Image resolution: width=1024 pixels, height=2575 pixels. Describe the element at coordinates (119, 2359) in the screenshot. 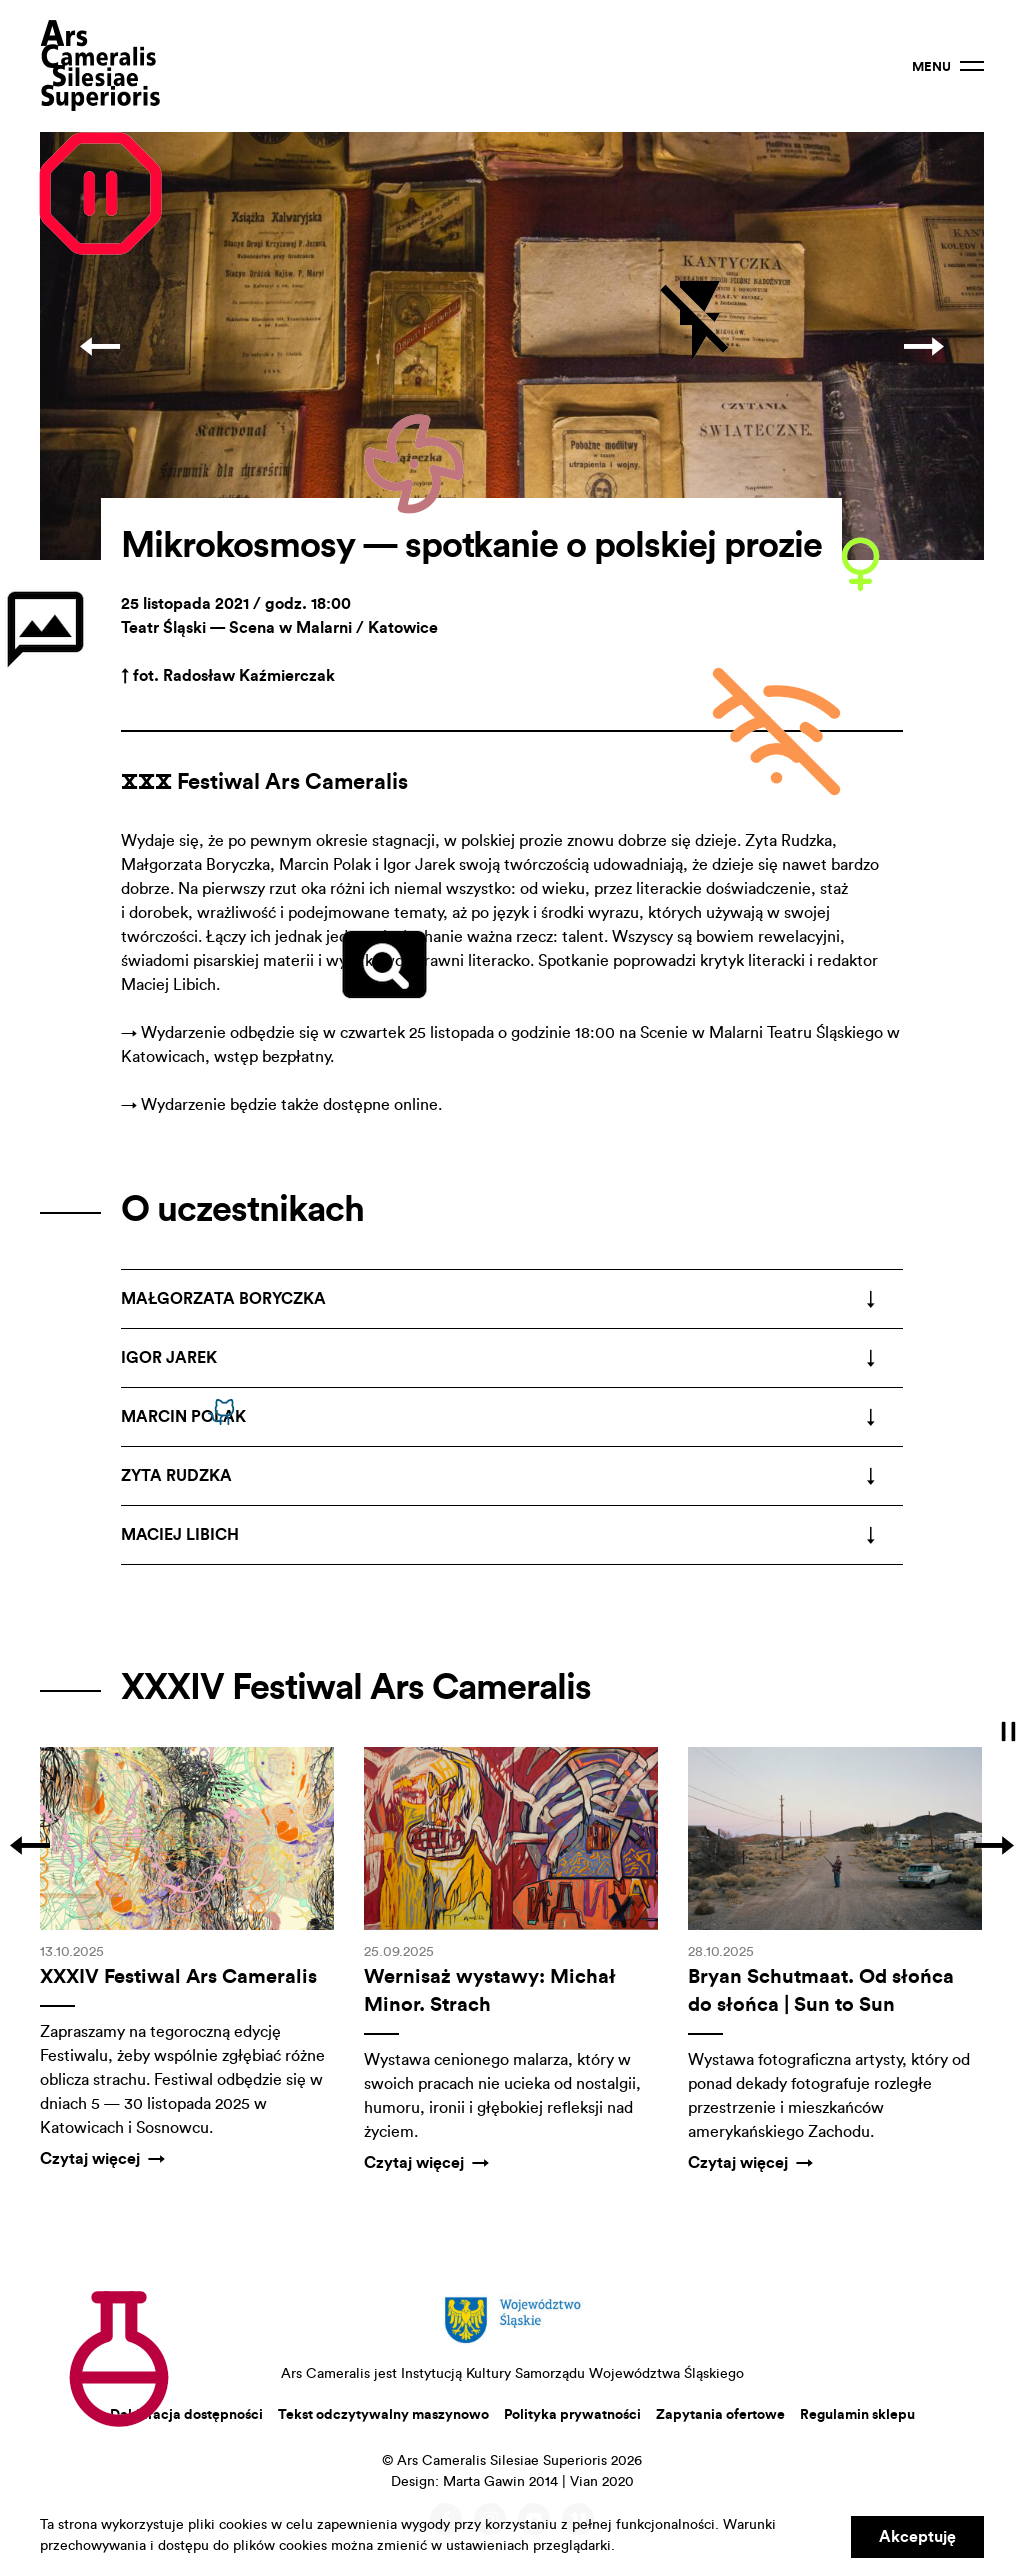

I see `access science or laboratory features` at that location.